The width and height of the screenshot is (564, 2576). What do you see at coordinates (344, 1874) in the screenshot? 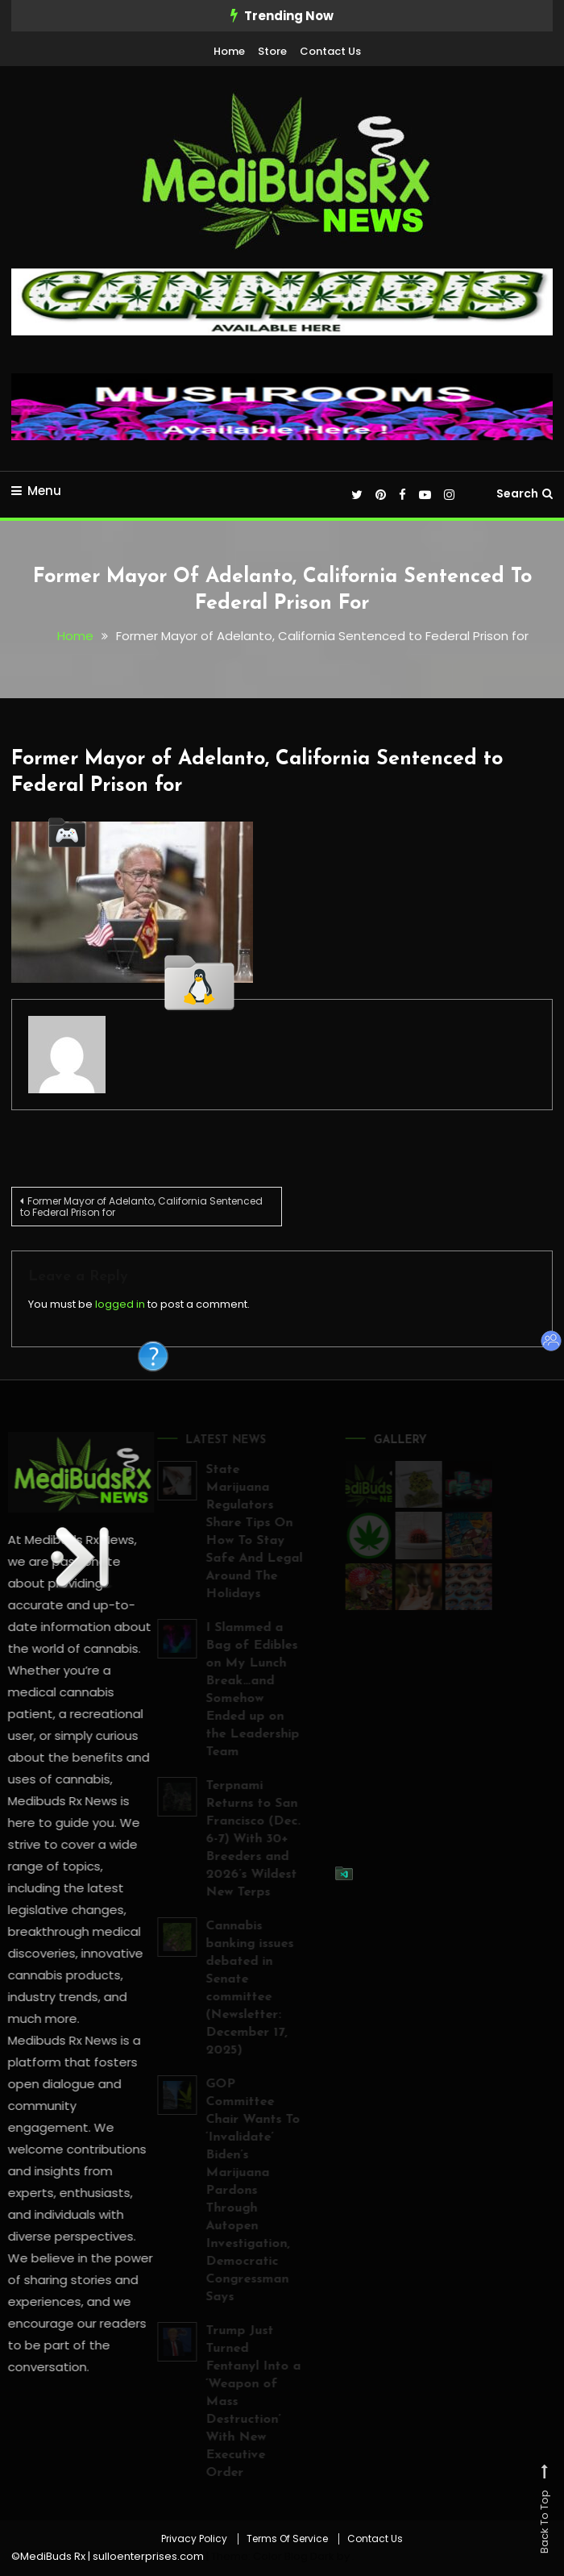
I see `folder containing VS Code Insider projects` at bounding box center [344, 1874].